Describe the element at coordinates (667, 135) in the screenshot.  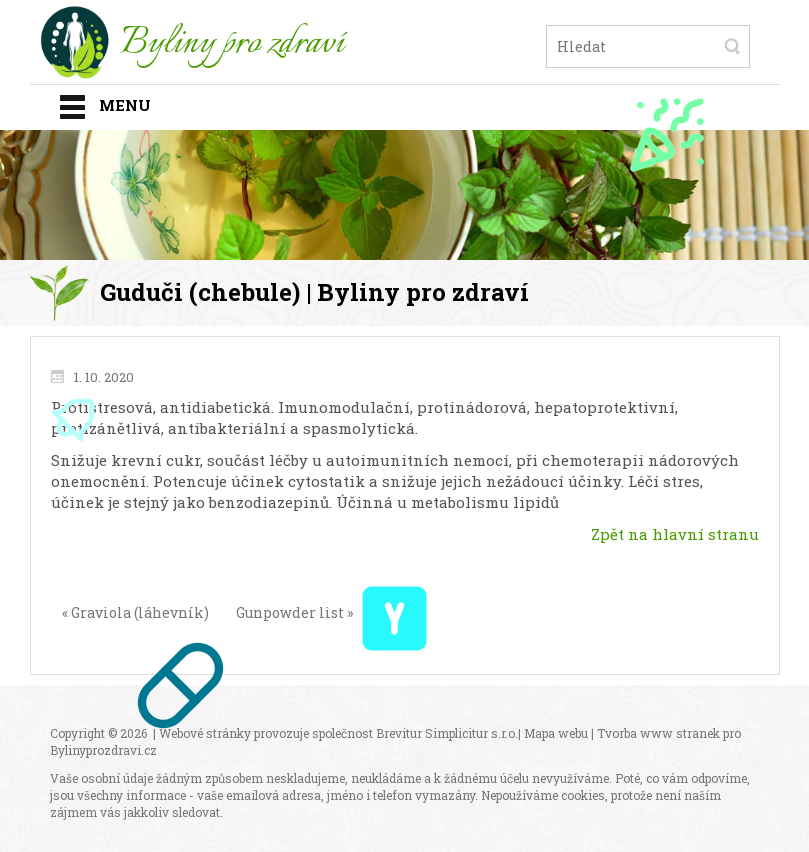
I see `celebrate a completed milestone or achievement` at that location.